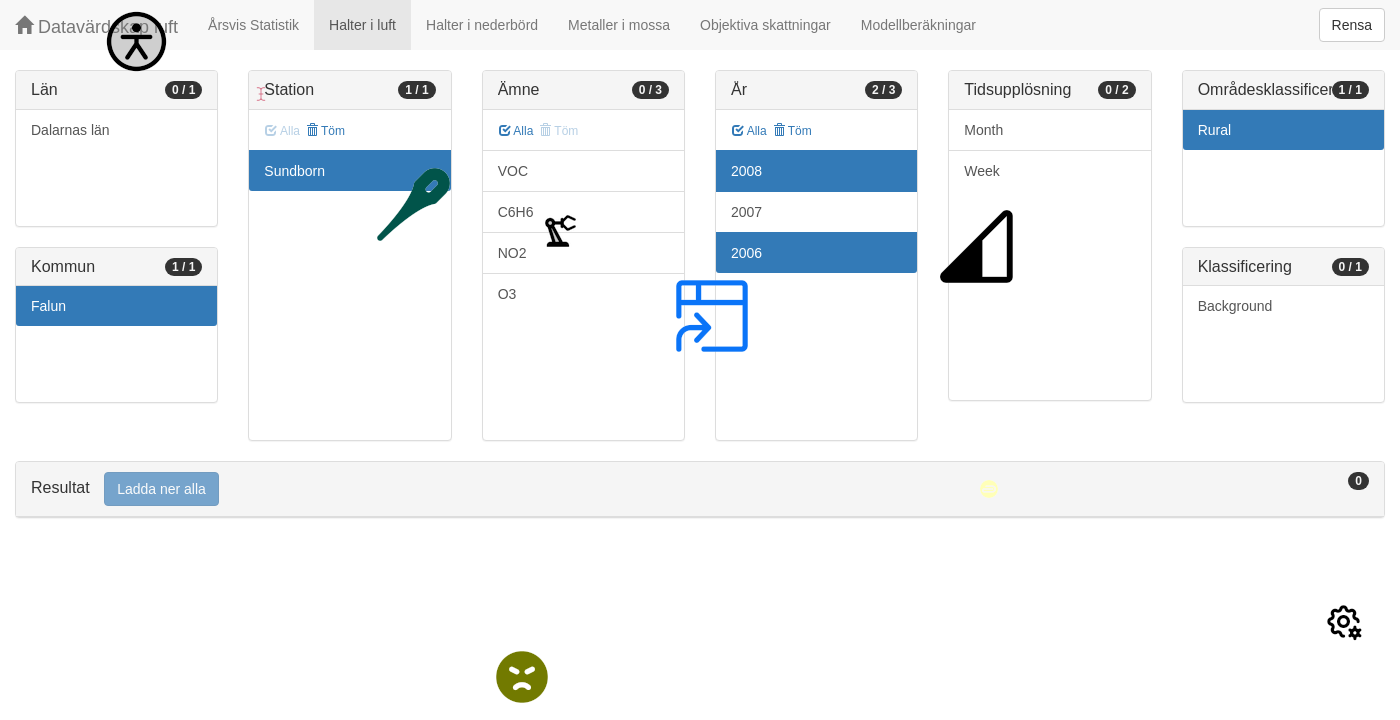 The image size is (1400, 720). What do you see at coordinates (989, 489) in the screenshot?
I see `attach a file to your message` at bounding box center [989, 489].